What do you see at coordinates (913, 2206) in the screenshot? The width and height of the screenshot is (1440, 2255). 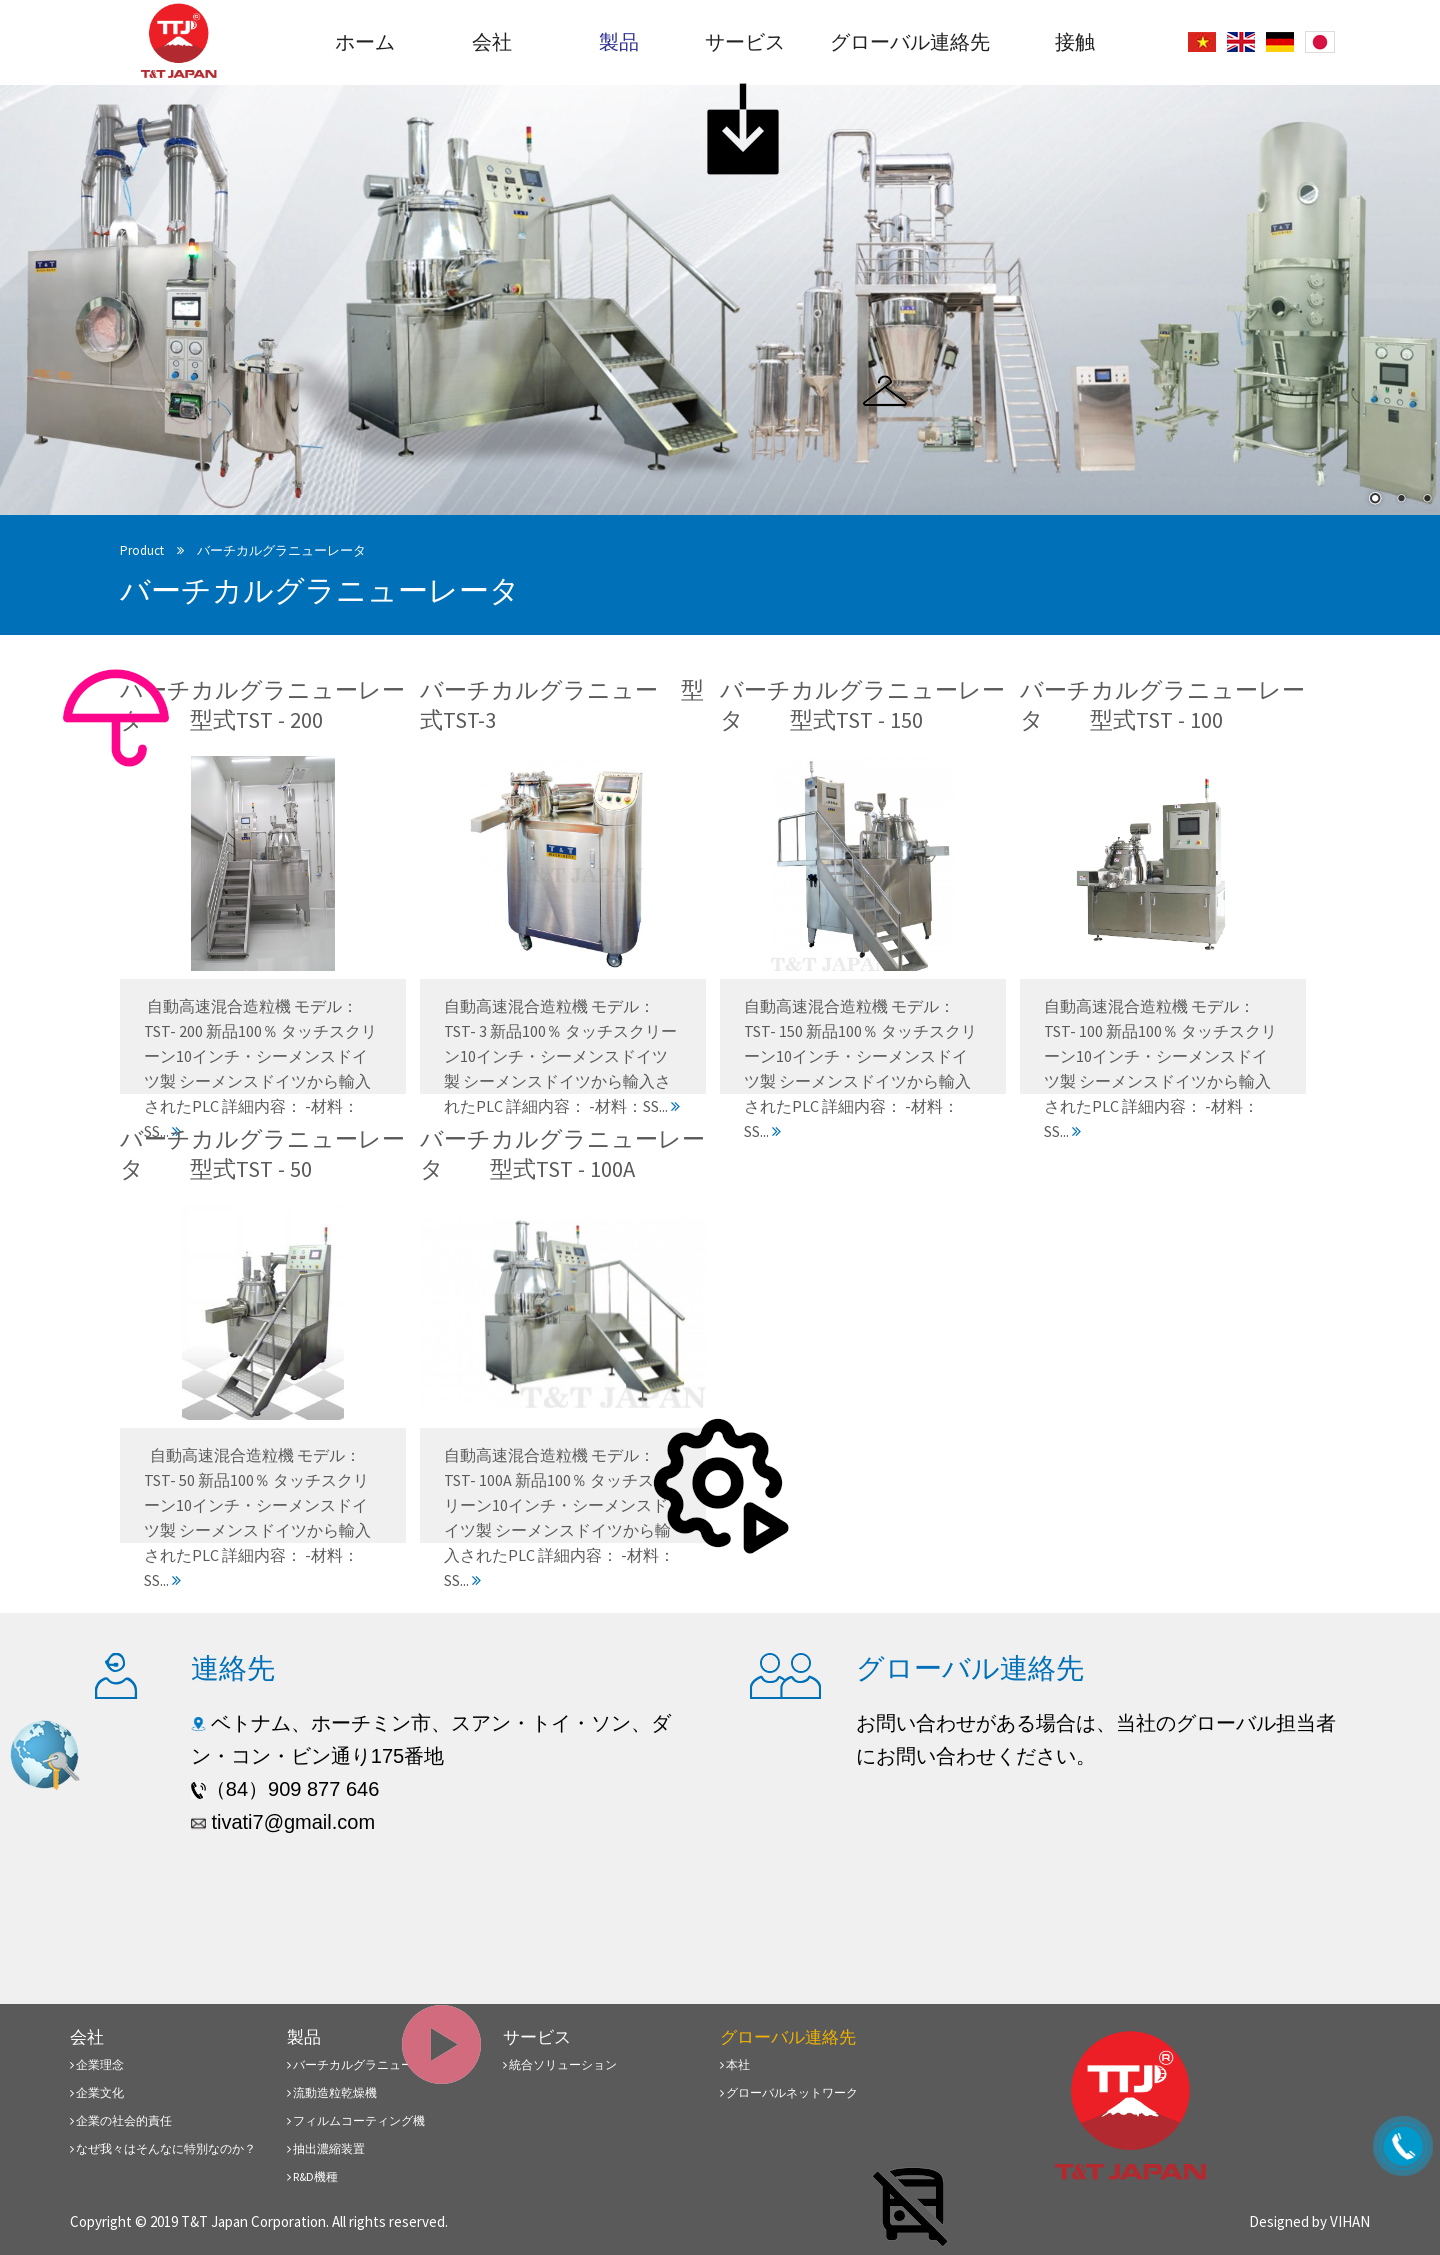 I see `indicates transfers are not available at this stop` at bounding box center [913, 2206].